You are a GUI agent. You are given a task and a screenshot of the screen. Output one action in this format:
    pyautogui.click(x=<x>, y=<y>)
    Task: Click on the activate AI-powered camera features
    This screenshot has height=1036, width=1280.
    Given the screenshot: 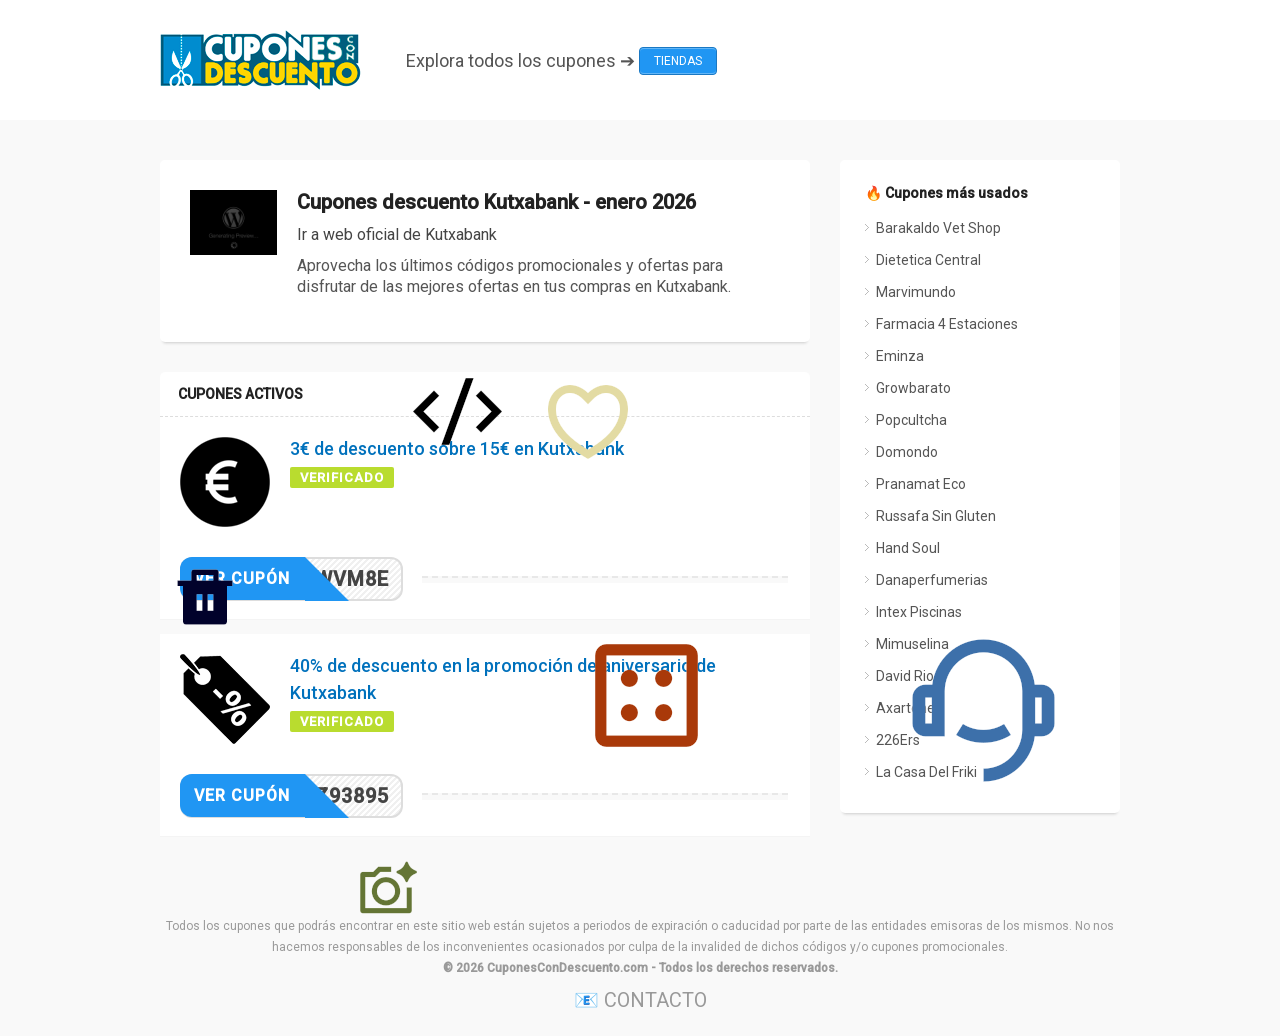 What is the action you would take?
    pyautogui.click(x=386, y=890)
    